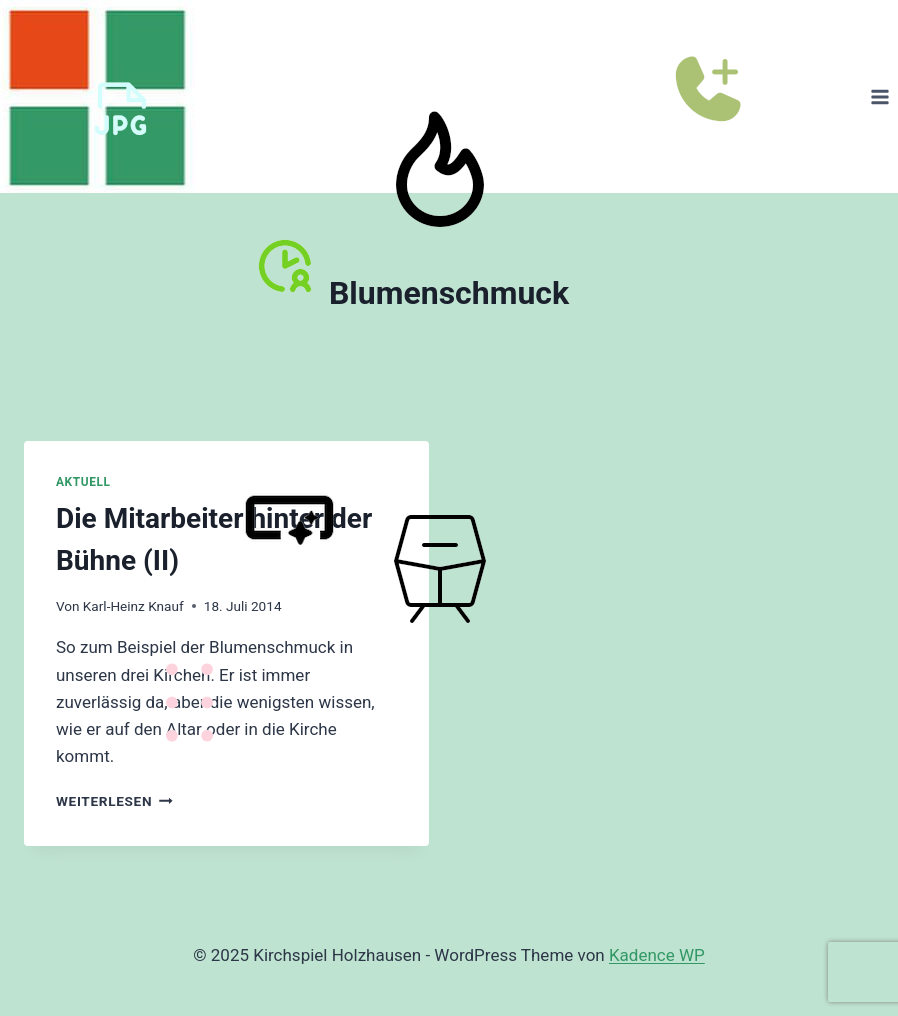  Describe the element at coordinates (189, 702) in the screenshot. I see `drag to reorder items` at that location.